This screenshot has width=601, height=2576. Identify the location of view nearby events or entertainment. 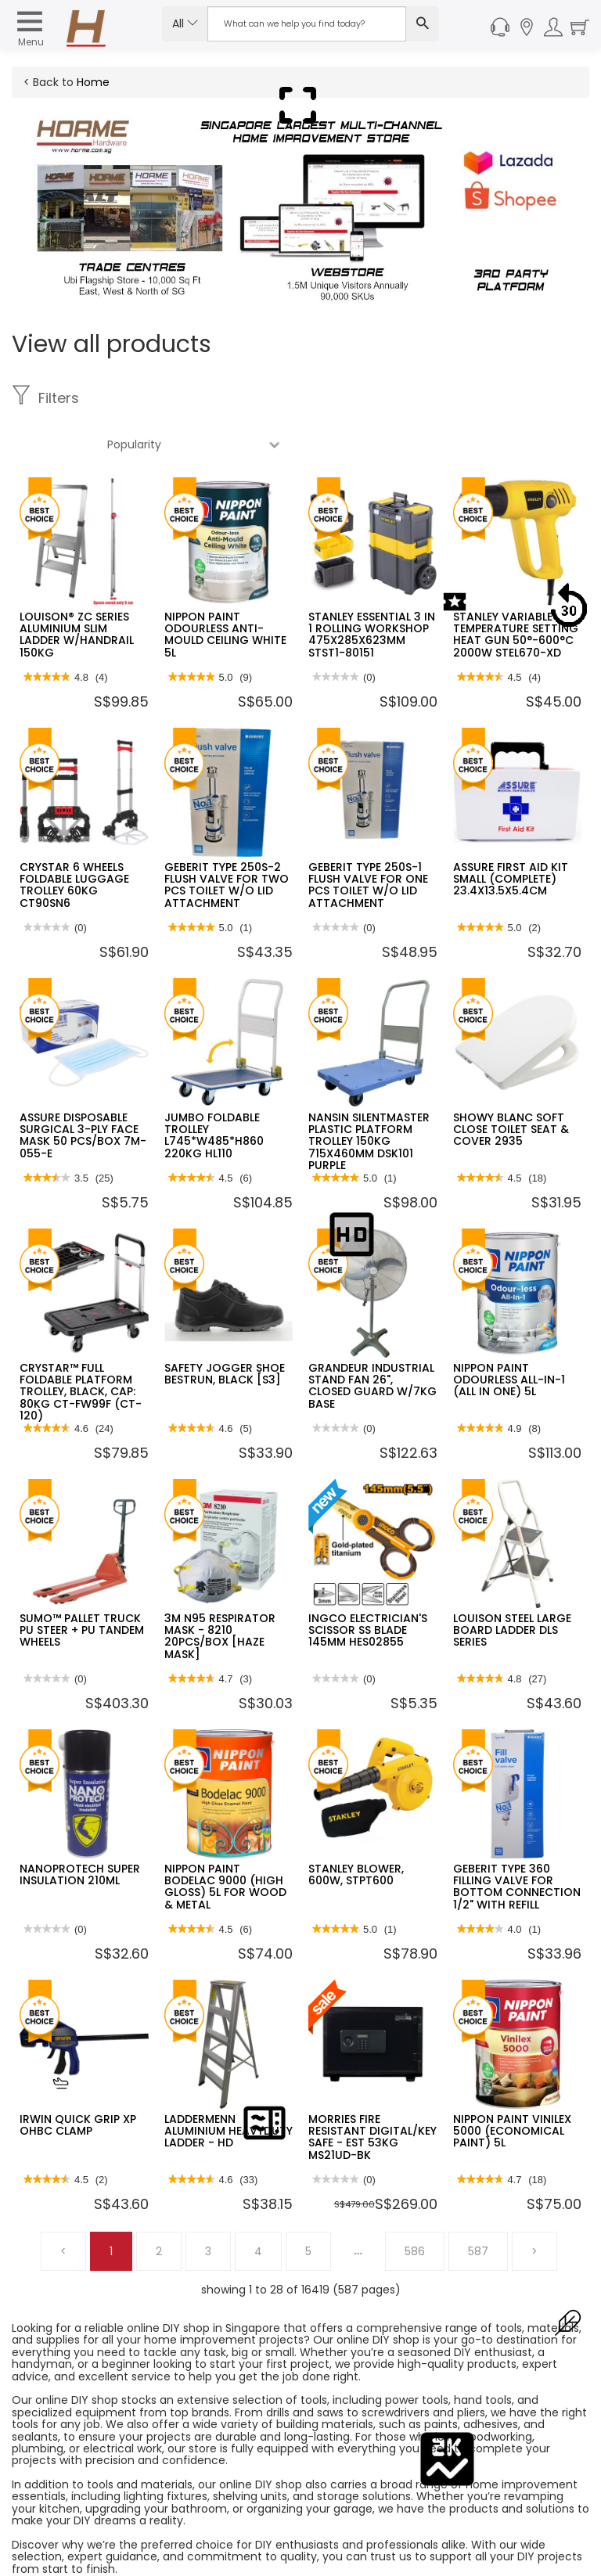
(455, 602).